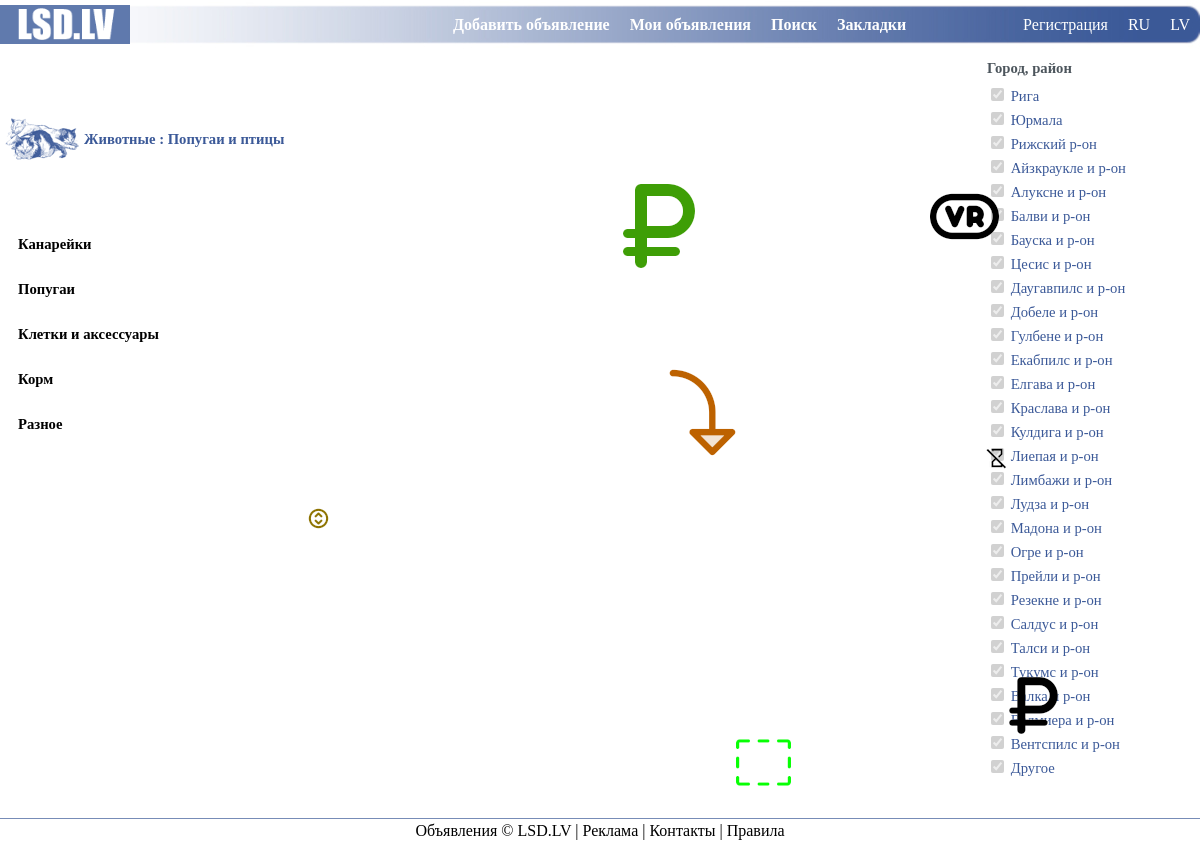 The image size is (1200, 843). Describe the element at coordinates (702, 412) in the screenshot. I see `navigate to the next item below` at that location.